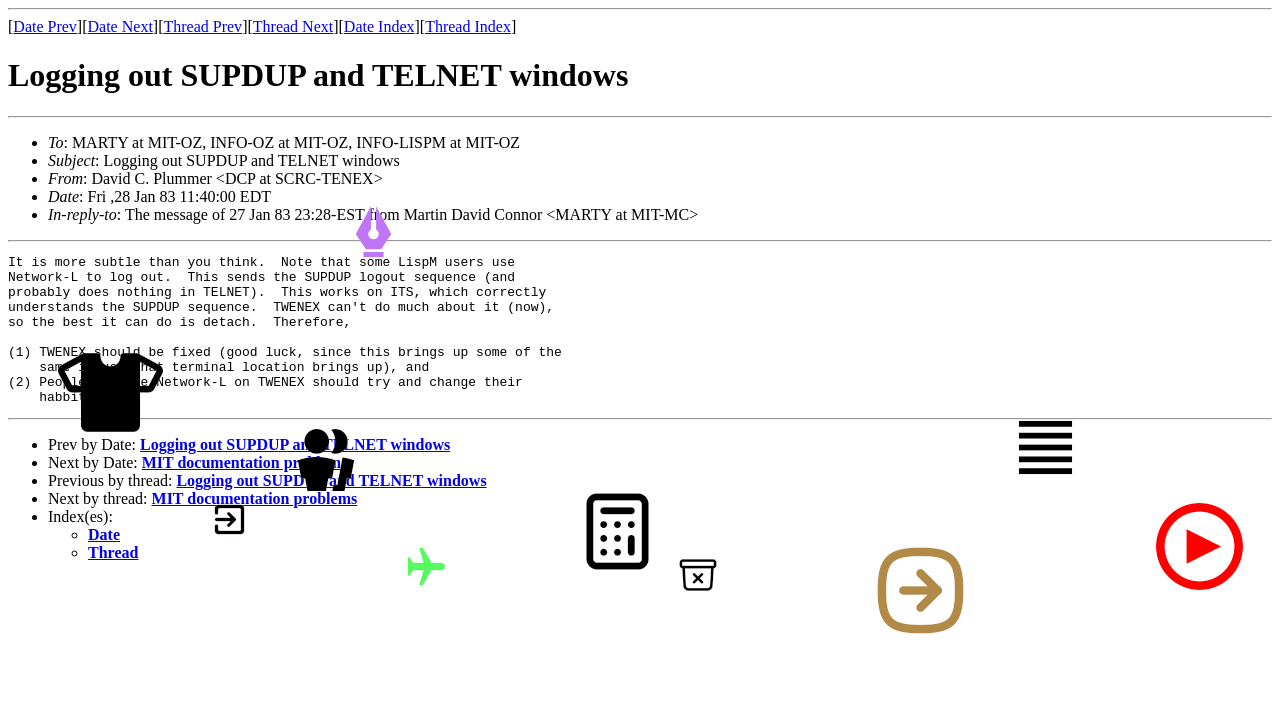 This screenshot has width=1280, height=720. Describe the element at coordinates (698, 575) in the screenshot. I see `remove item from archive` at that location.